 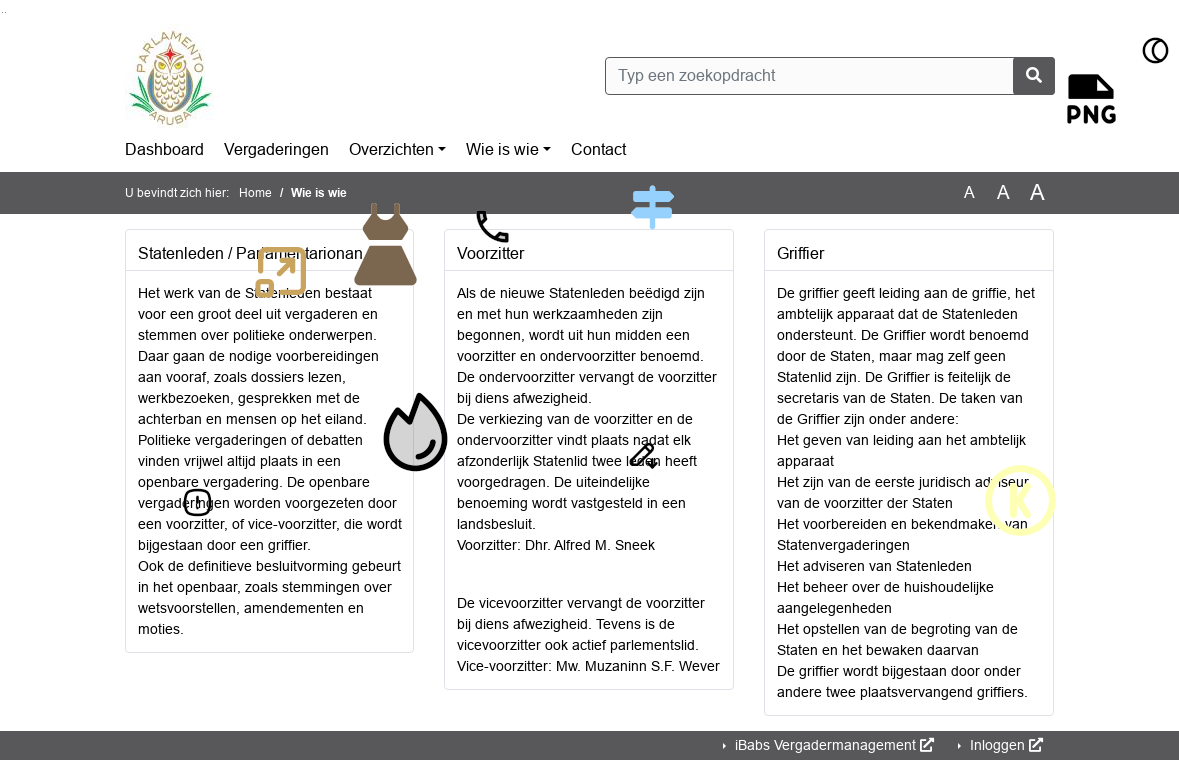 What do you see at coordinates (492, 226) in the screenshot?
I see `make a phone call` at bounding box center [492, 226].